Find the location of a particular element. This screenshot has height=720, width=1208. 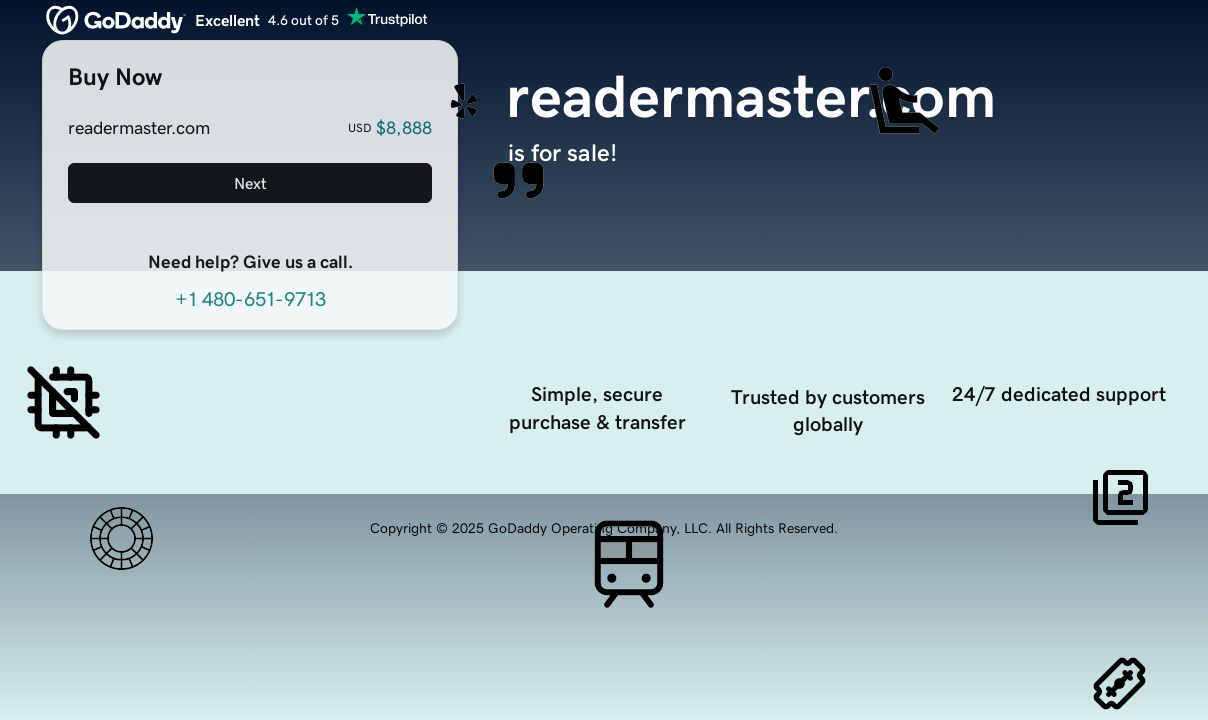

indicates processor or CPU is disabled is located at coordinates (63, 402).